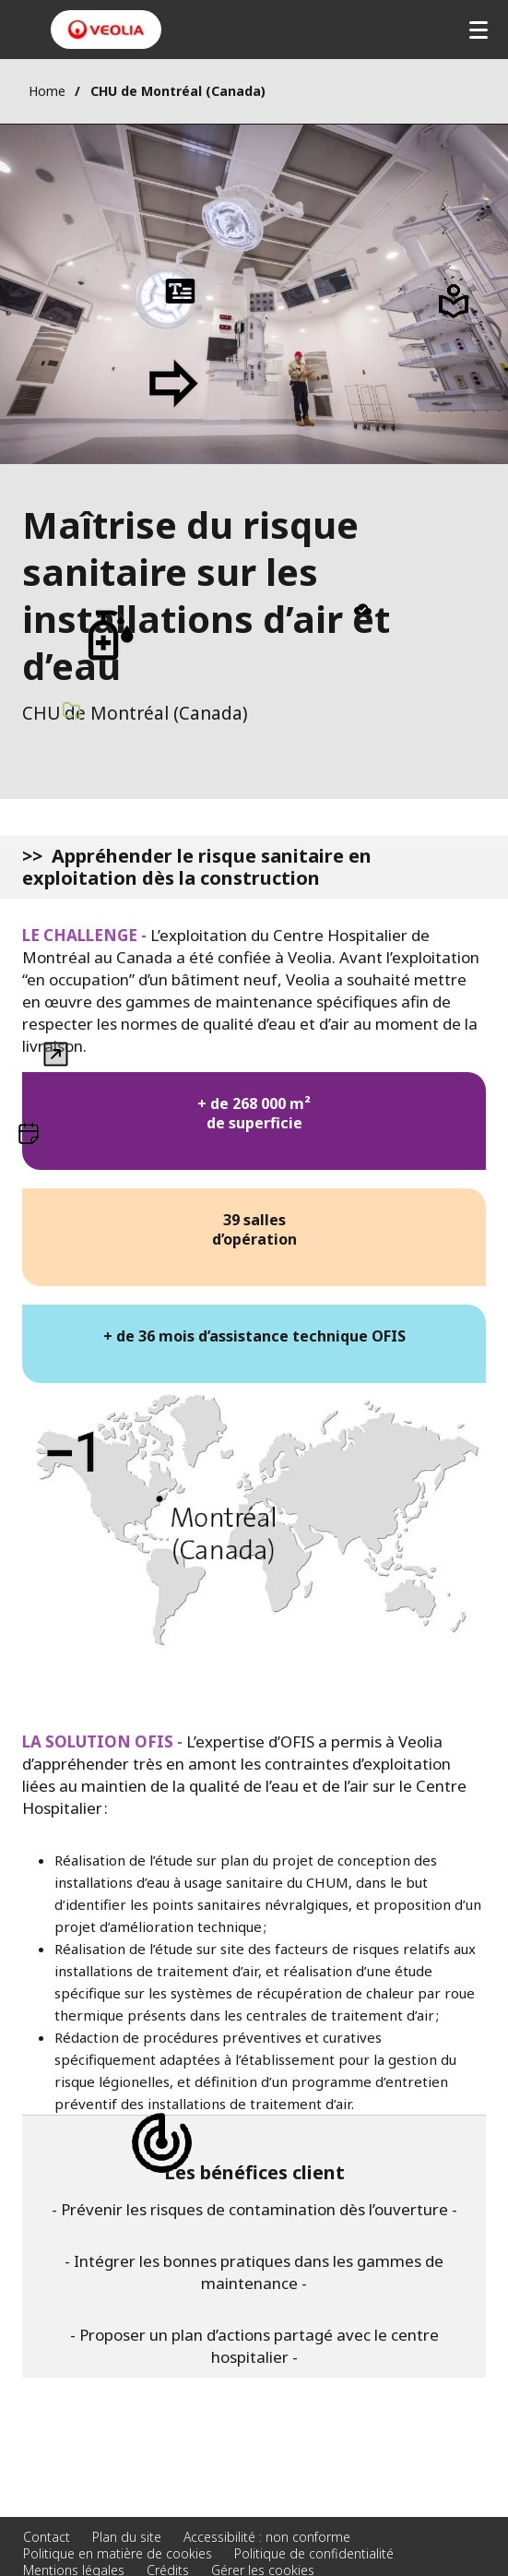 The height and width of the screenshot is (2576, 508). I want to click on pause folder sync or backup, so click(71, 710).